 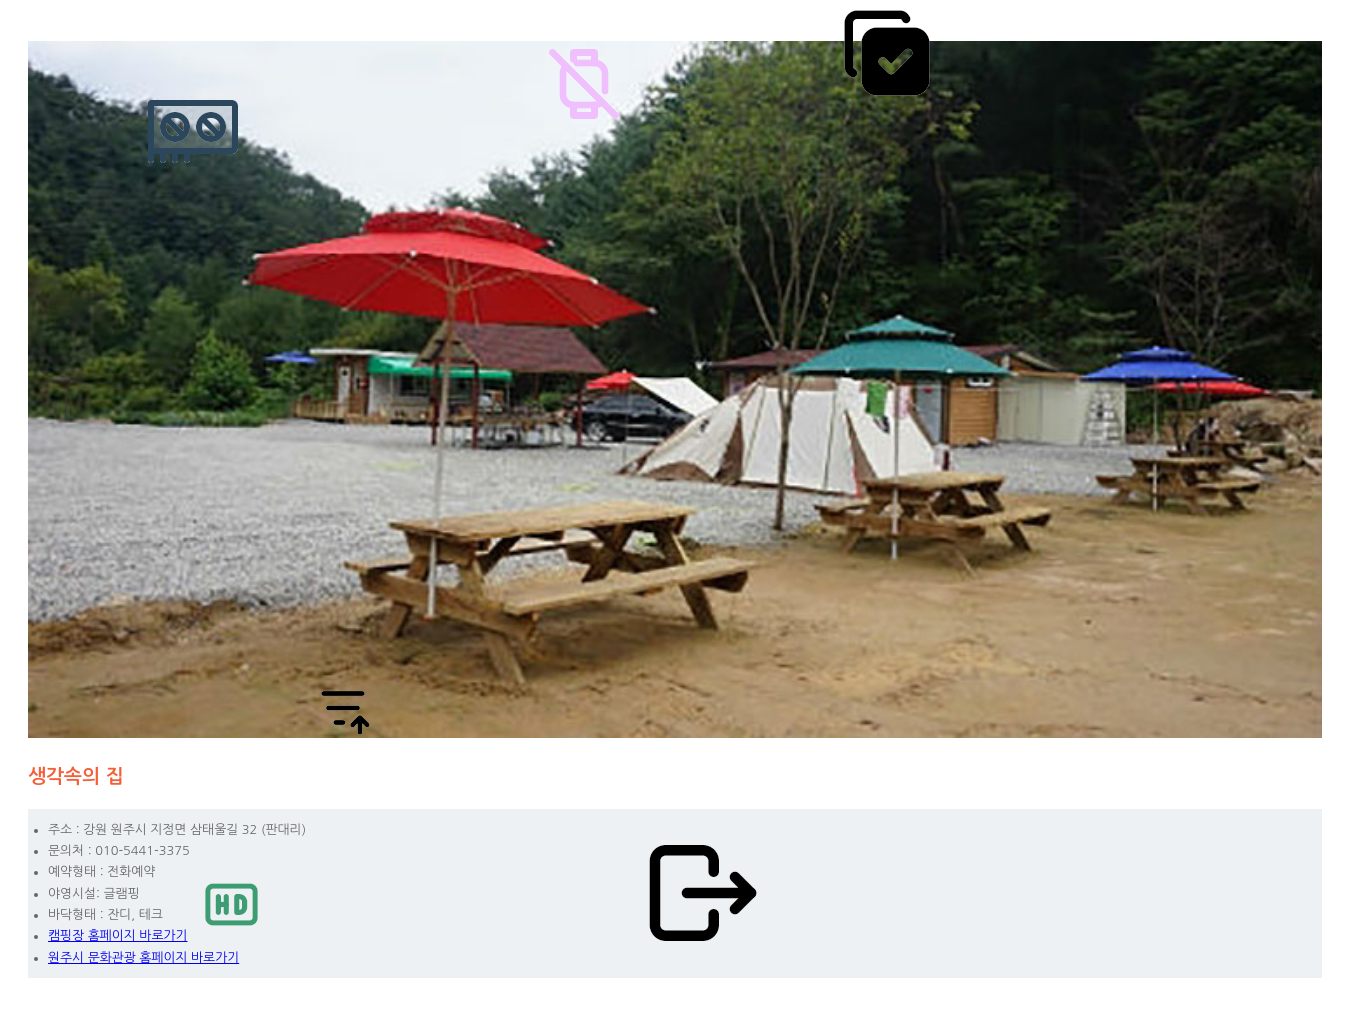 I want to click on sort items in ascending order, so click(x=343, y=708).